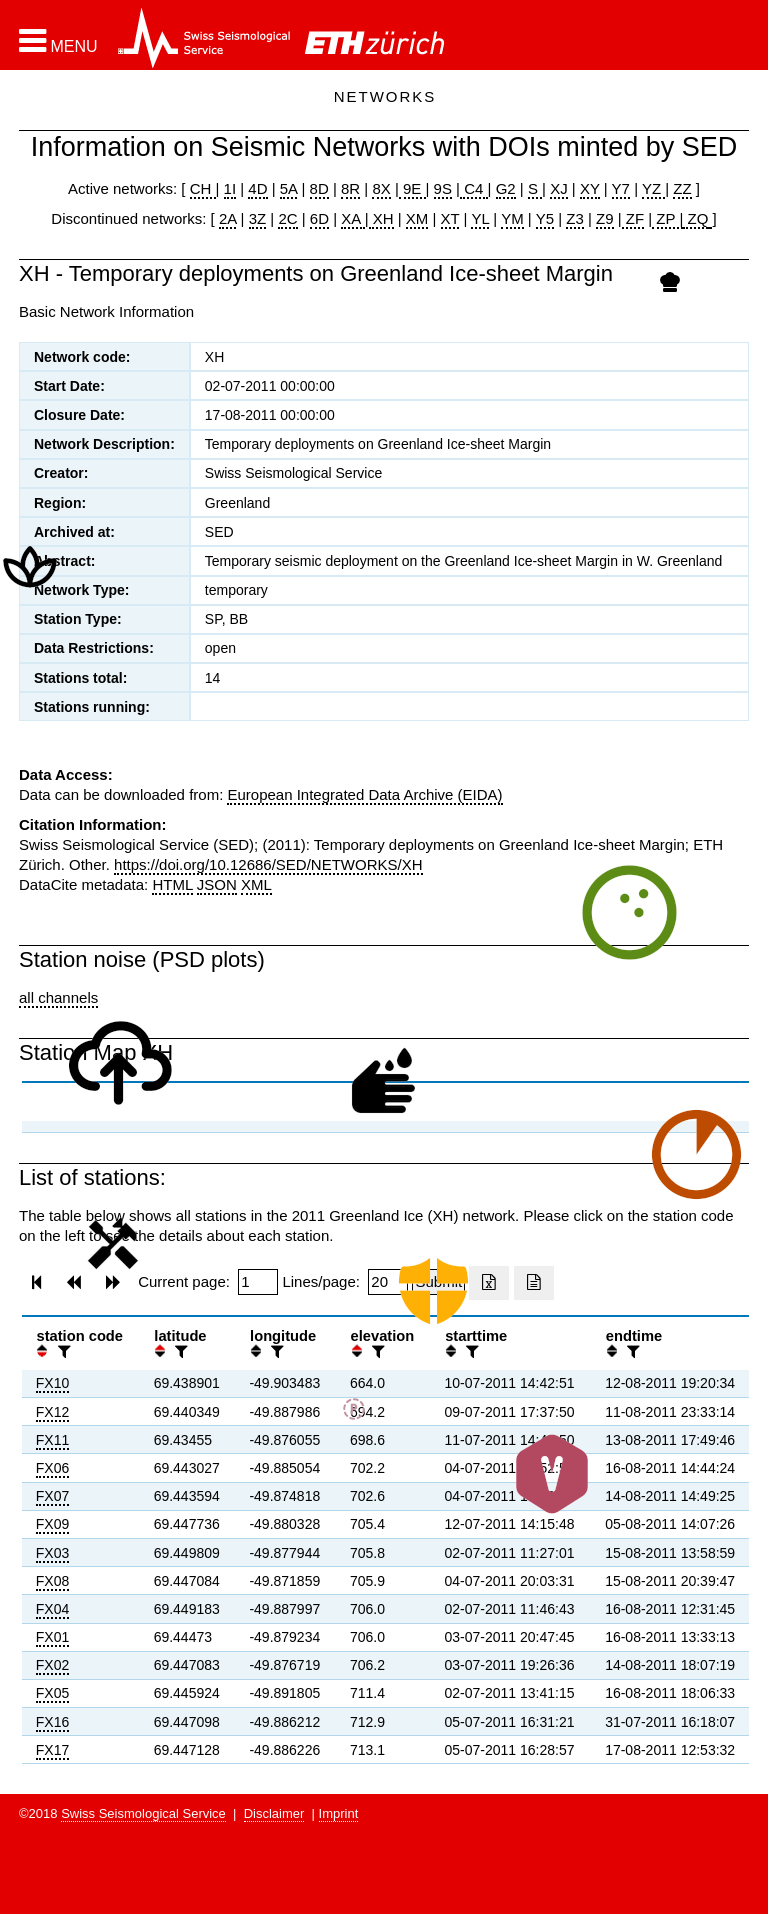 The height and width of the screenshot is (1914, 768). Describe the element at coordinates (113, 1244) in the screenshot. I see `access tools and settings` at that location.